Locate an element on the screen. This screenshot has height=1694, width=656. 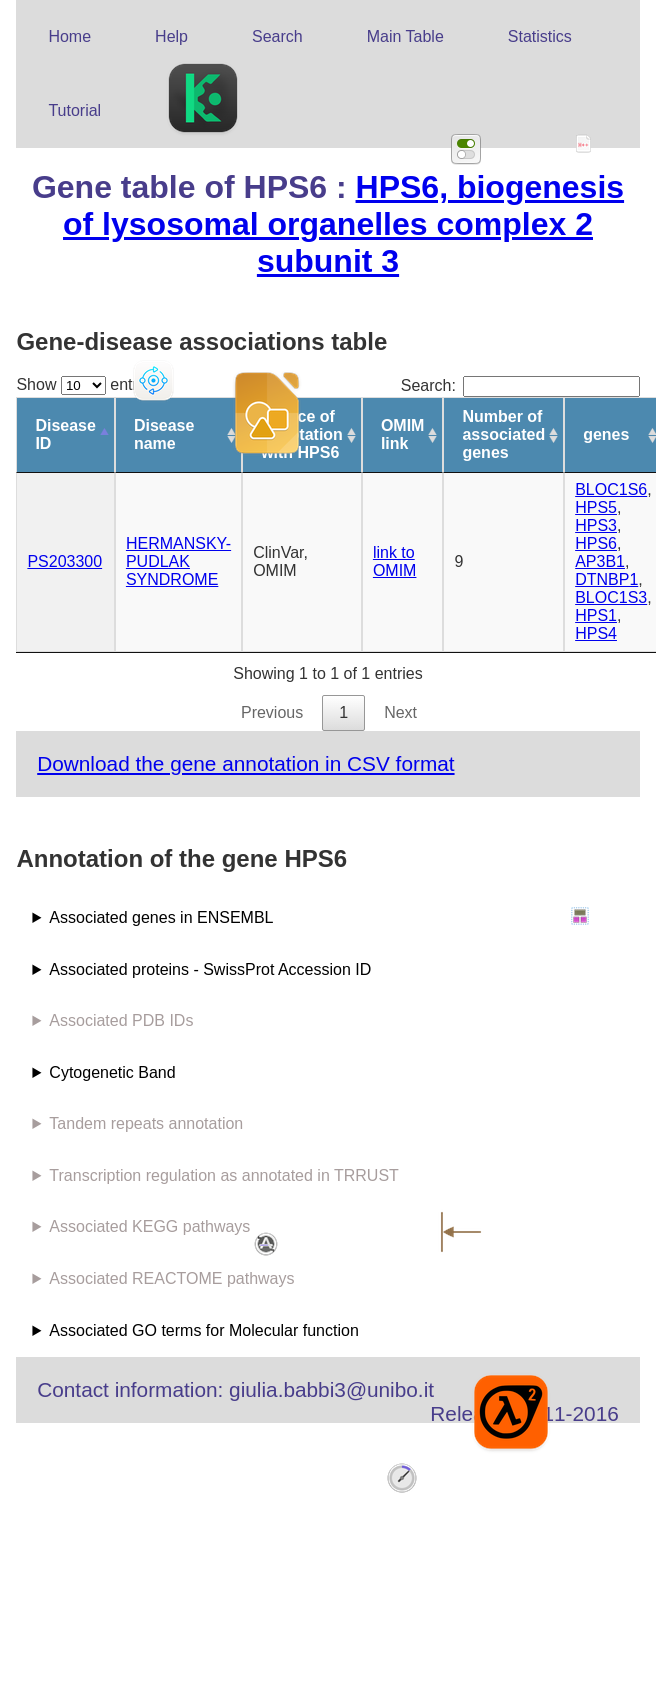
open sysprof system profiler is located at coordinates (402, 1478).